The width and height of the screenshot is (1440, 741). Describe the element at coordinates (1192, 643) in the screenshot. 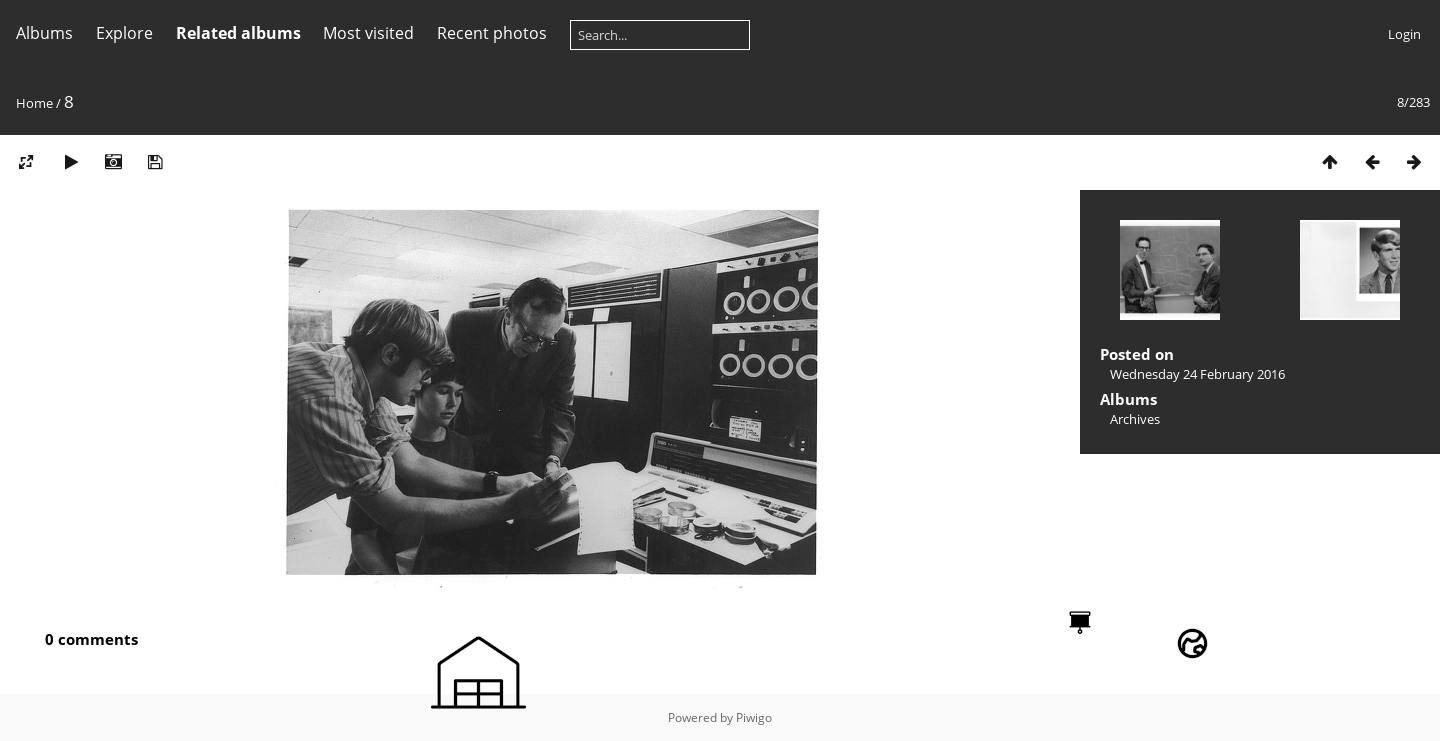

I see `switch to international or global settings` at that location.